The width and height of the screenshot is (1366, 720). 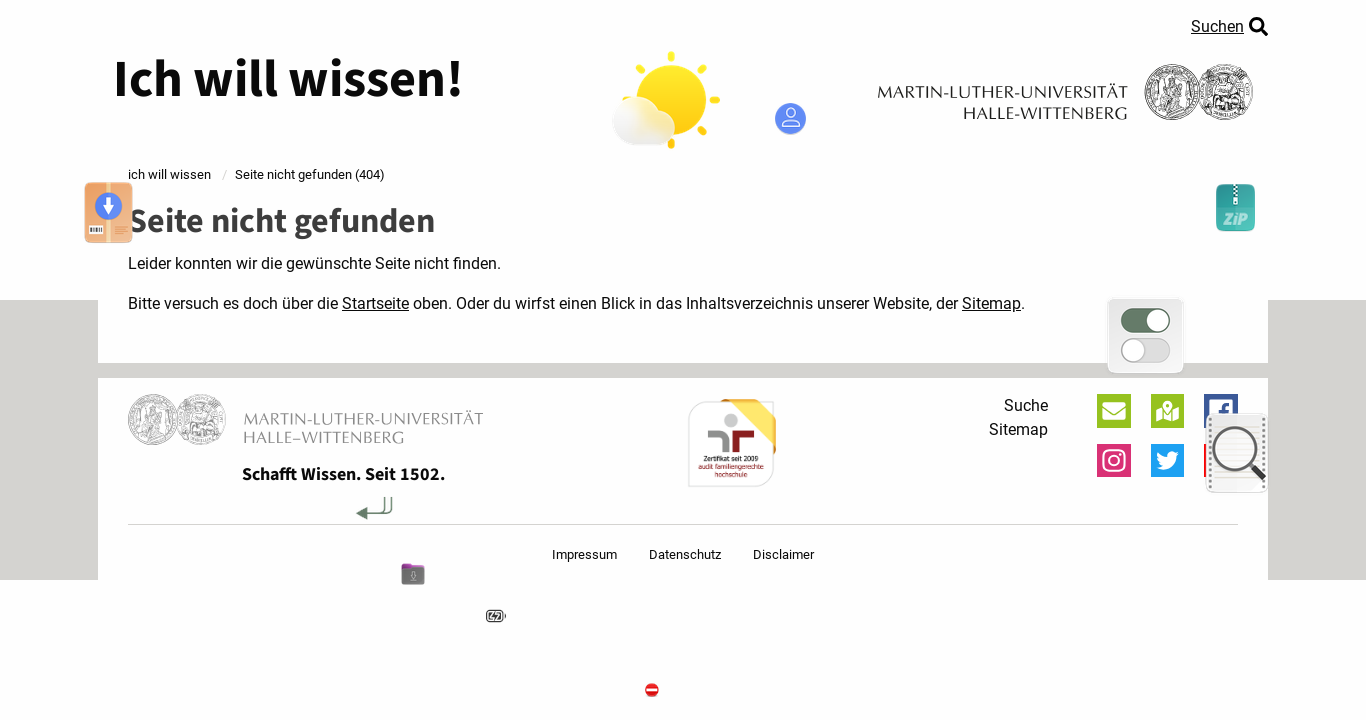 What do you see at coordinates (413, 574) in the screenshot?
I see `access your downloads folder` at bounding box center [413, 574].